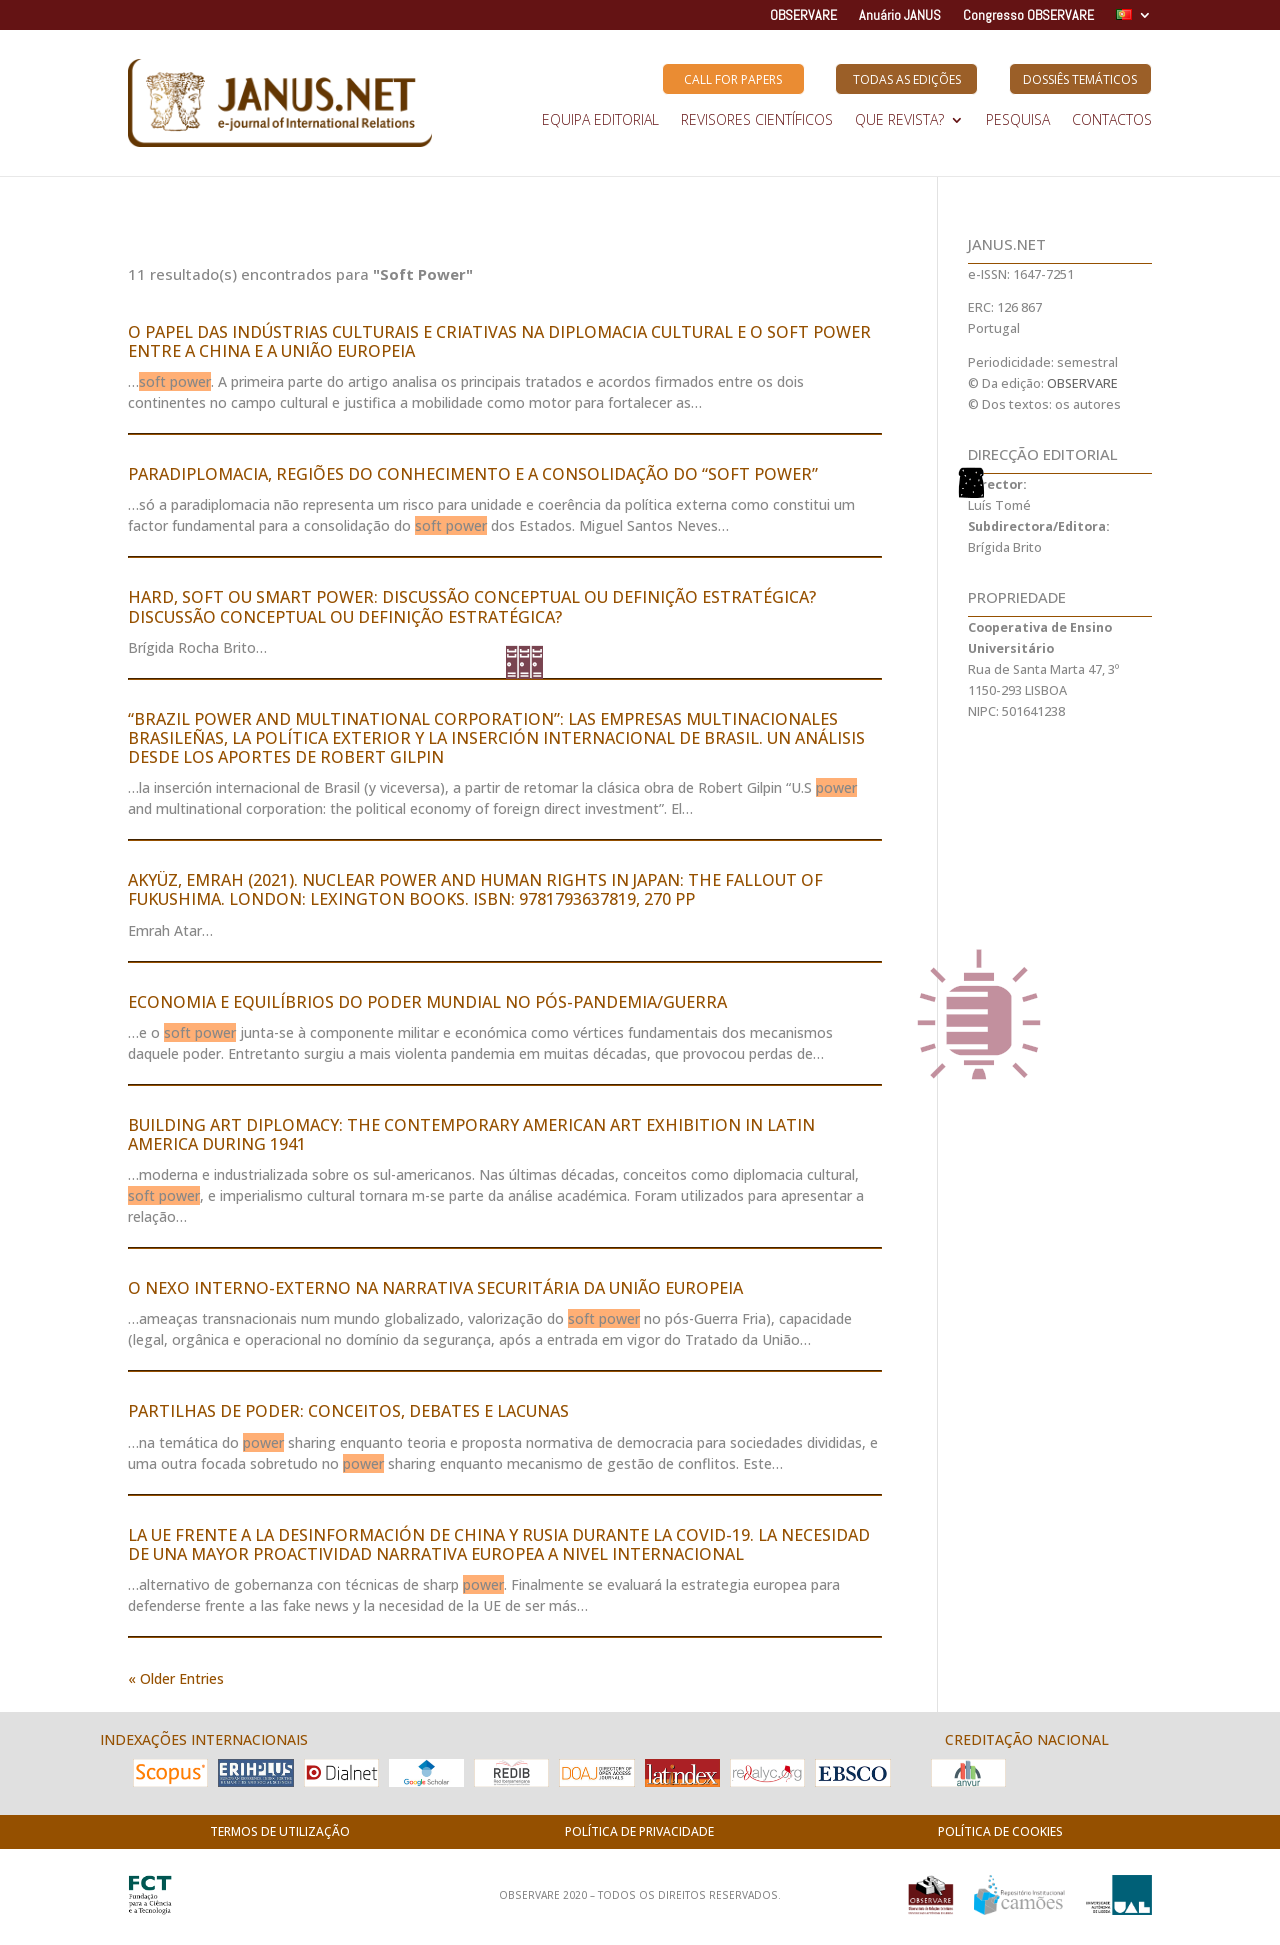 The width and height of the screenshot is (1280, 1945). I want to click on access storage lockers or compartments, so click(524, 660).